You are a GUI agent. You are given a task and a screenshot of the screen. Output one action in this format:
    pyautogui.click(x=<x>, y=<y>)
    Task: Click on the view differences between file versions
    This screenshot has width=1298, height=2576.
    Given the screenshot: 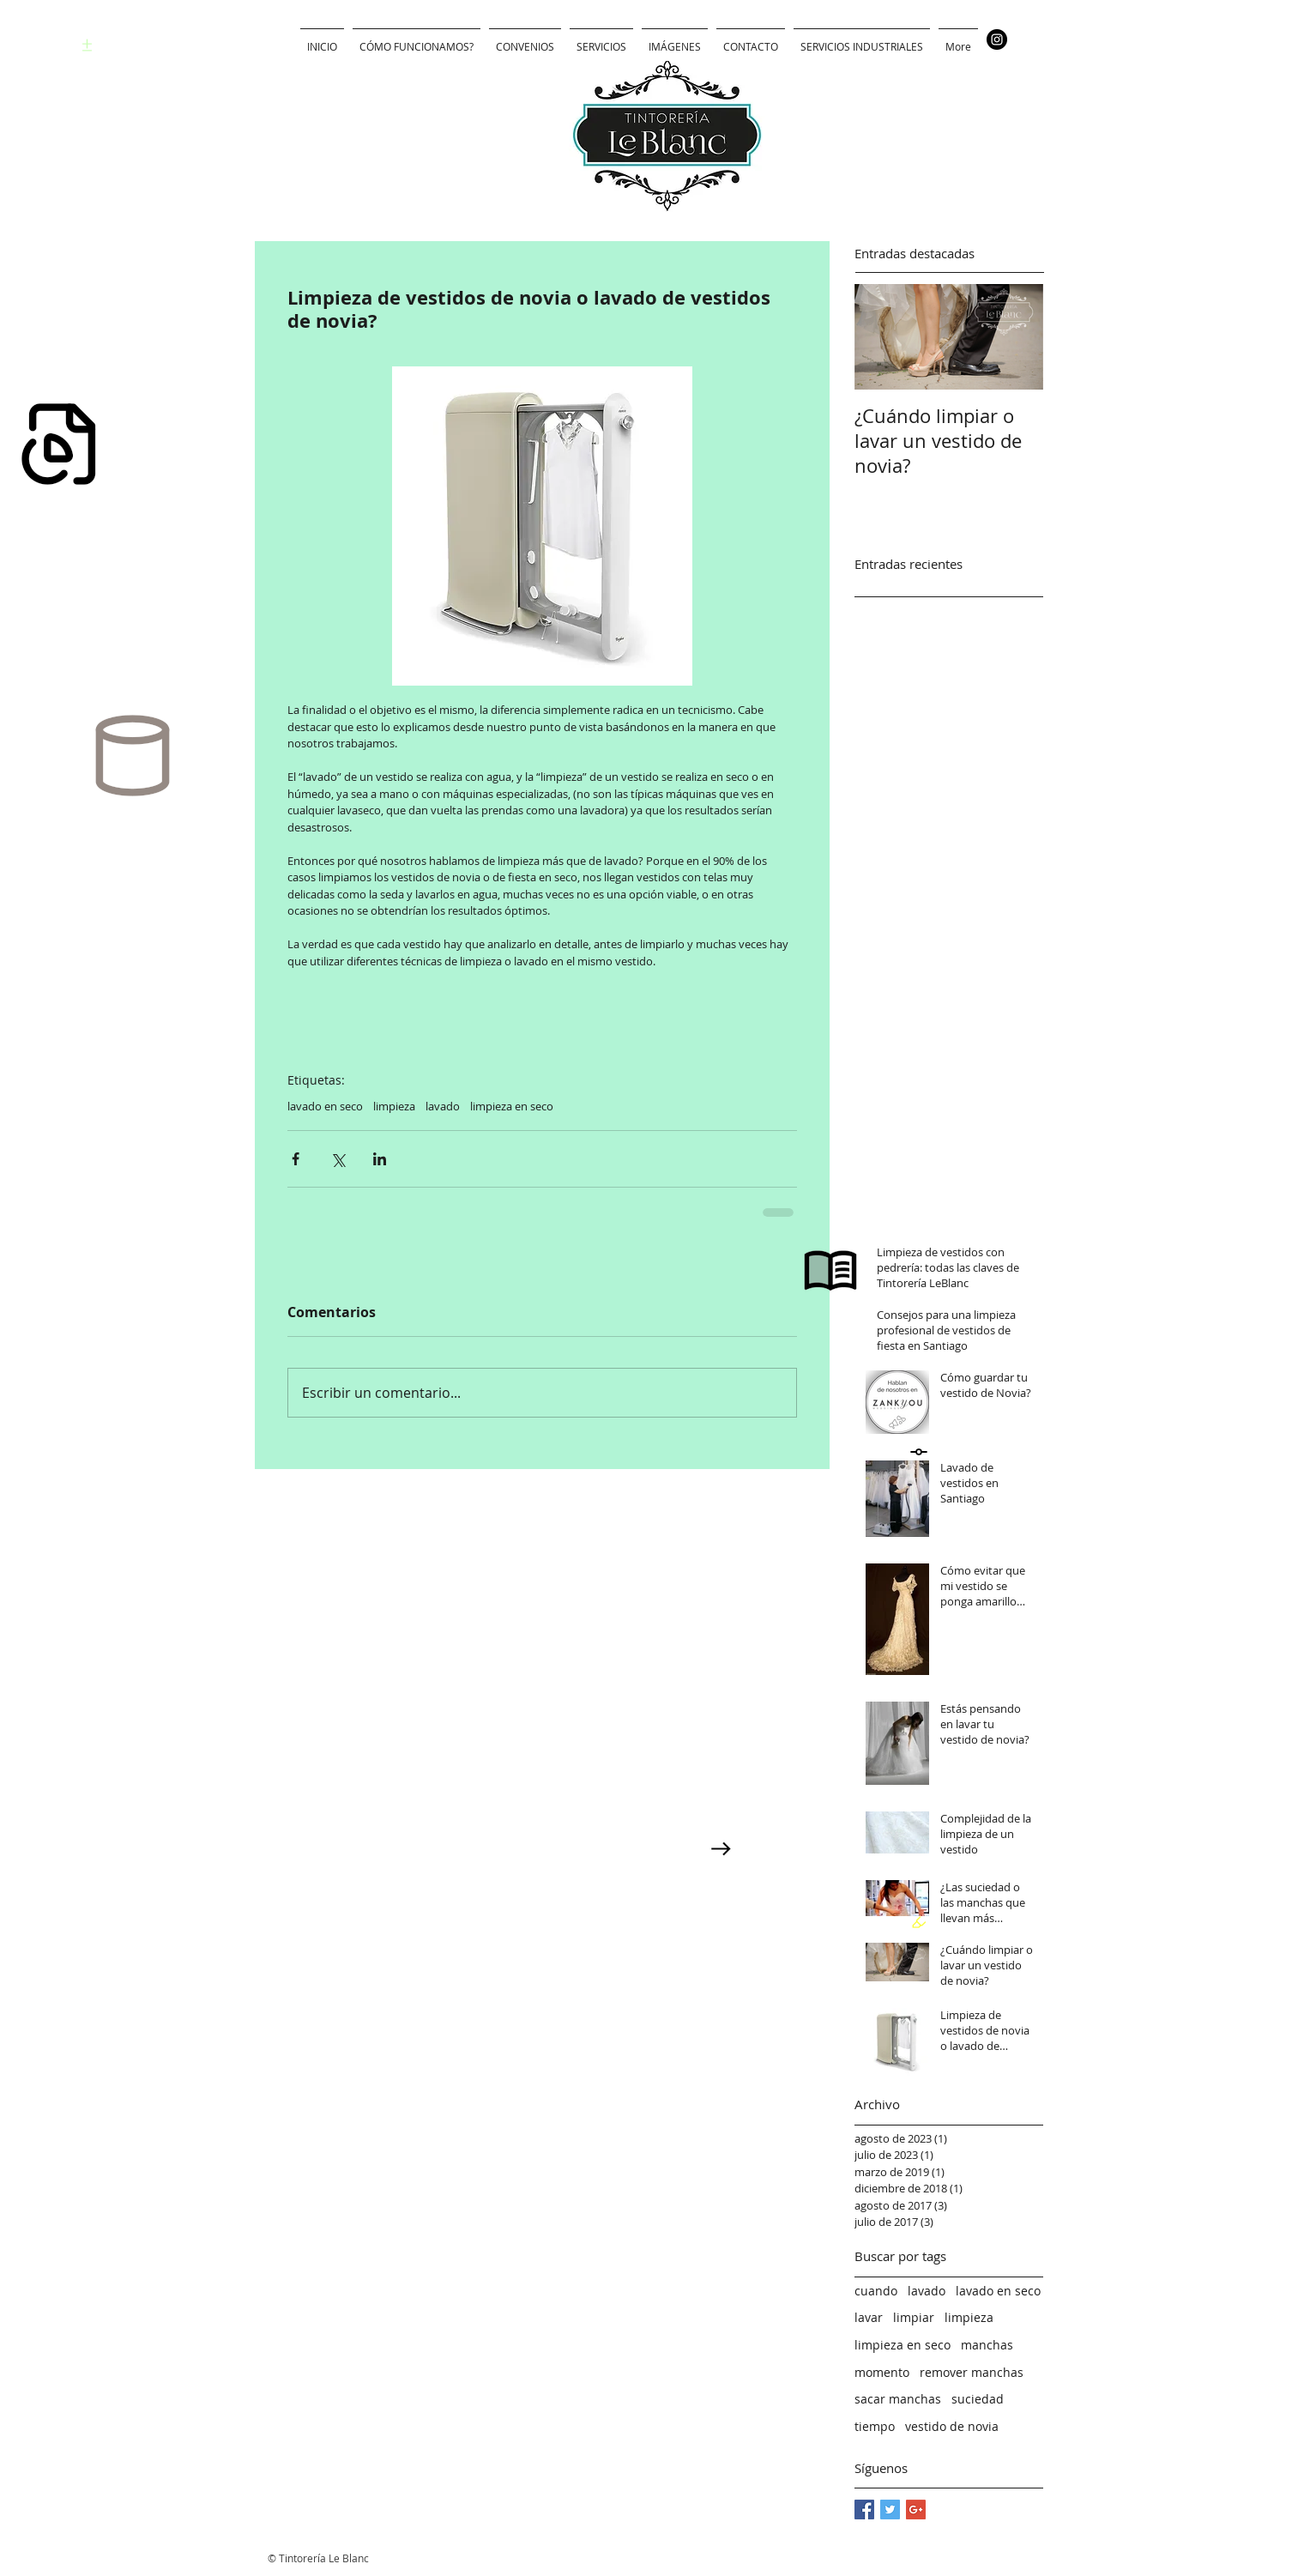 What is the action you would take?
    pyautogui.click(x=87, y=45)
    